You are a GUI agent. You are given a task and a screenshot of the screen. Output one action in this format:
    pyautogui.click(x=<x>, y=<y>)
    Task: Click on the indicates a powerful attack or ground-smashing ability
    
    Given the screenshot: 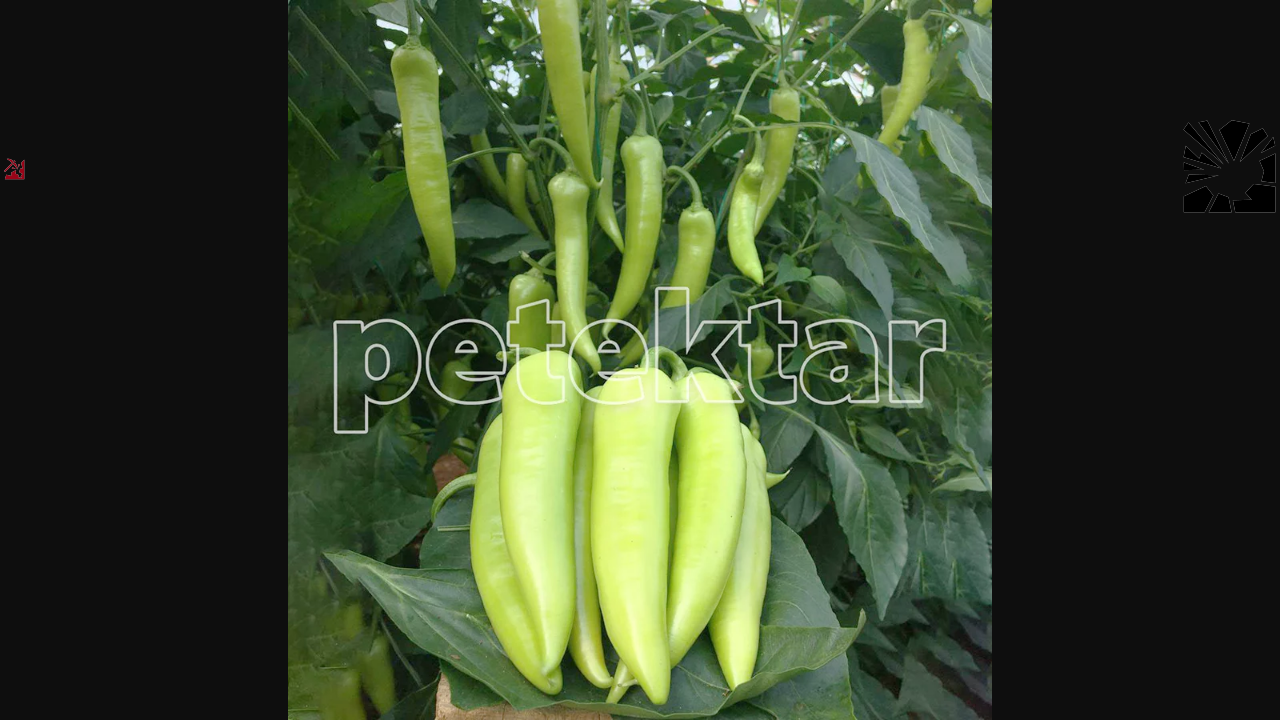 What is the action you would take?
    pyautogui.click(x=1229, y=166)
    